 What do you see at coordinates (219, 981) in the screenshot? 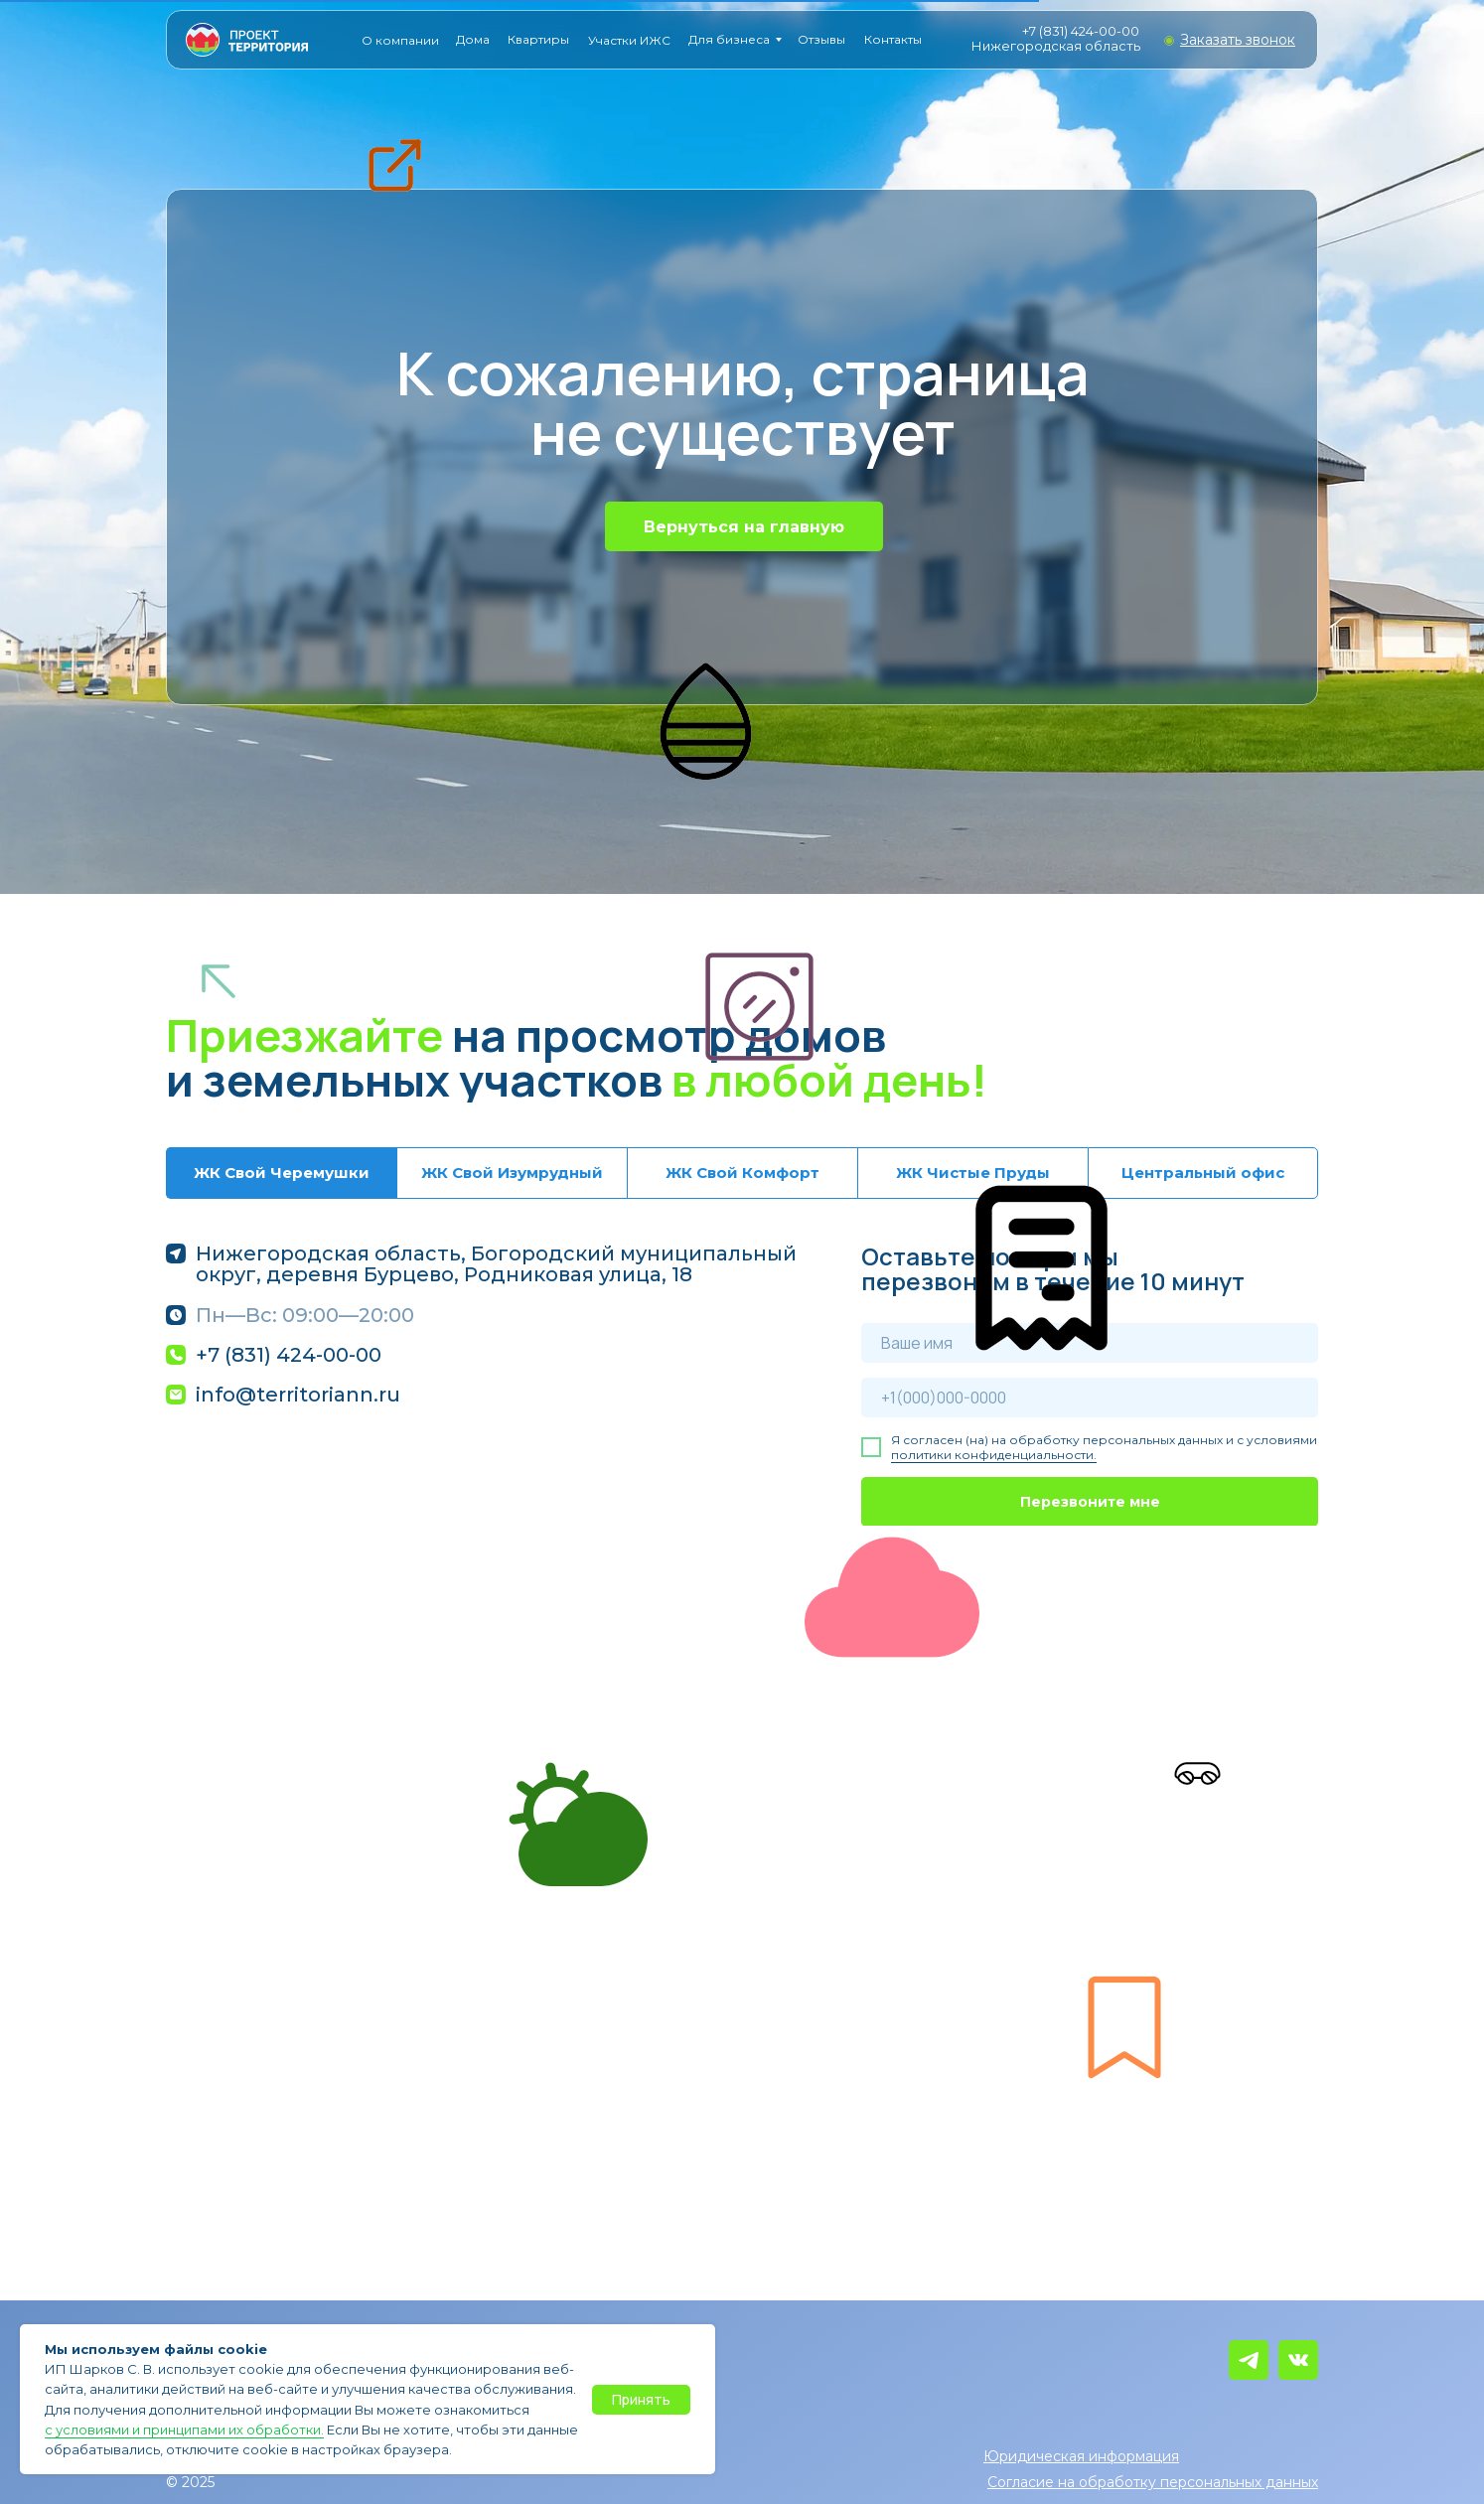
I see `navigate back to previous screen` at bounding box center [219, 981].